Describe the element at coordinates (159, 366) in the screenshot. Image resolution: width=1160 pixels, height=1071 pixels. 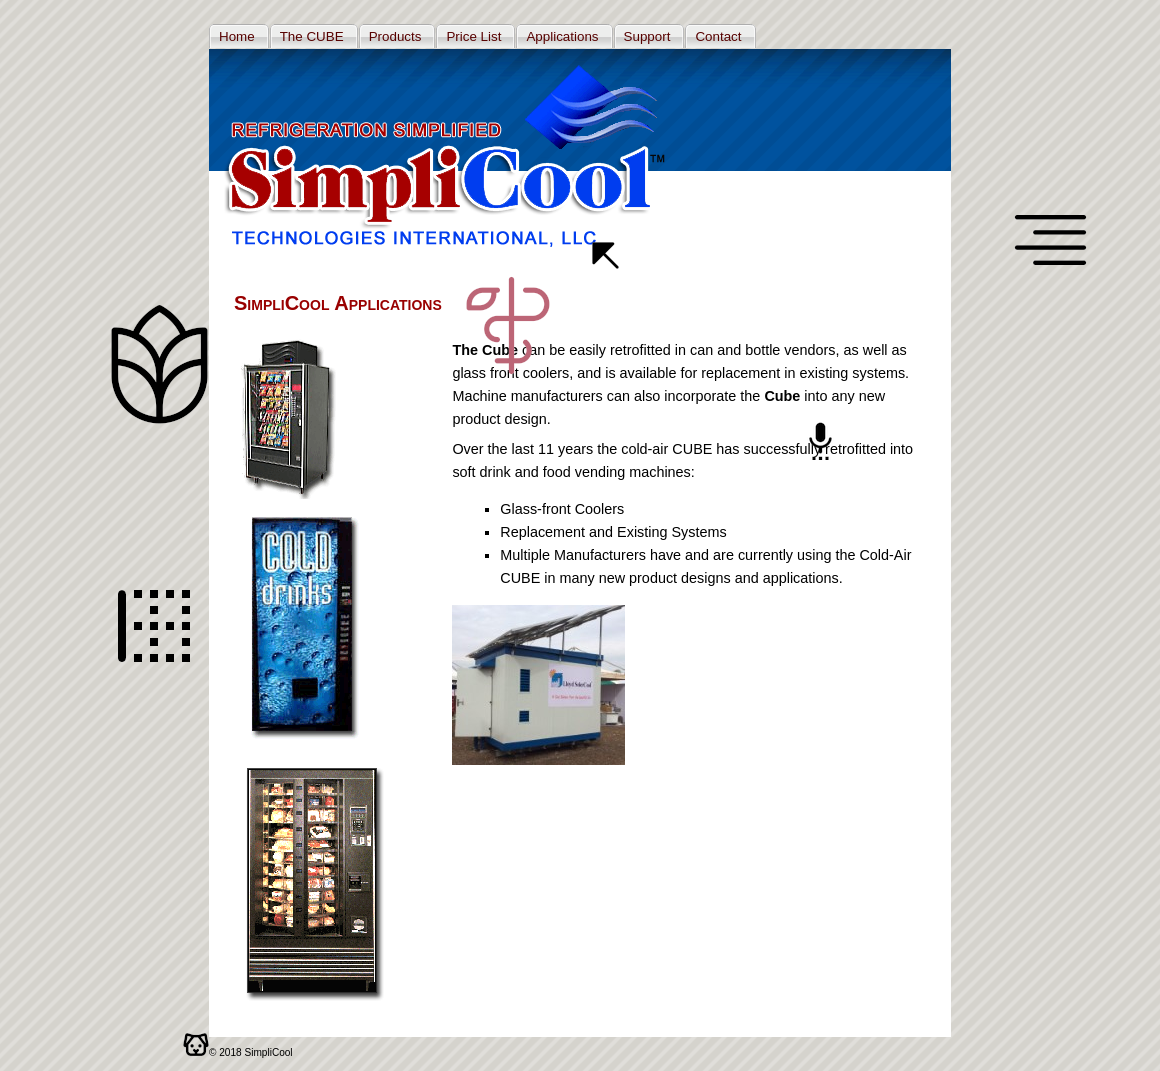
I see `filter by grain or wheat products` at that location.